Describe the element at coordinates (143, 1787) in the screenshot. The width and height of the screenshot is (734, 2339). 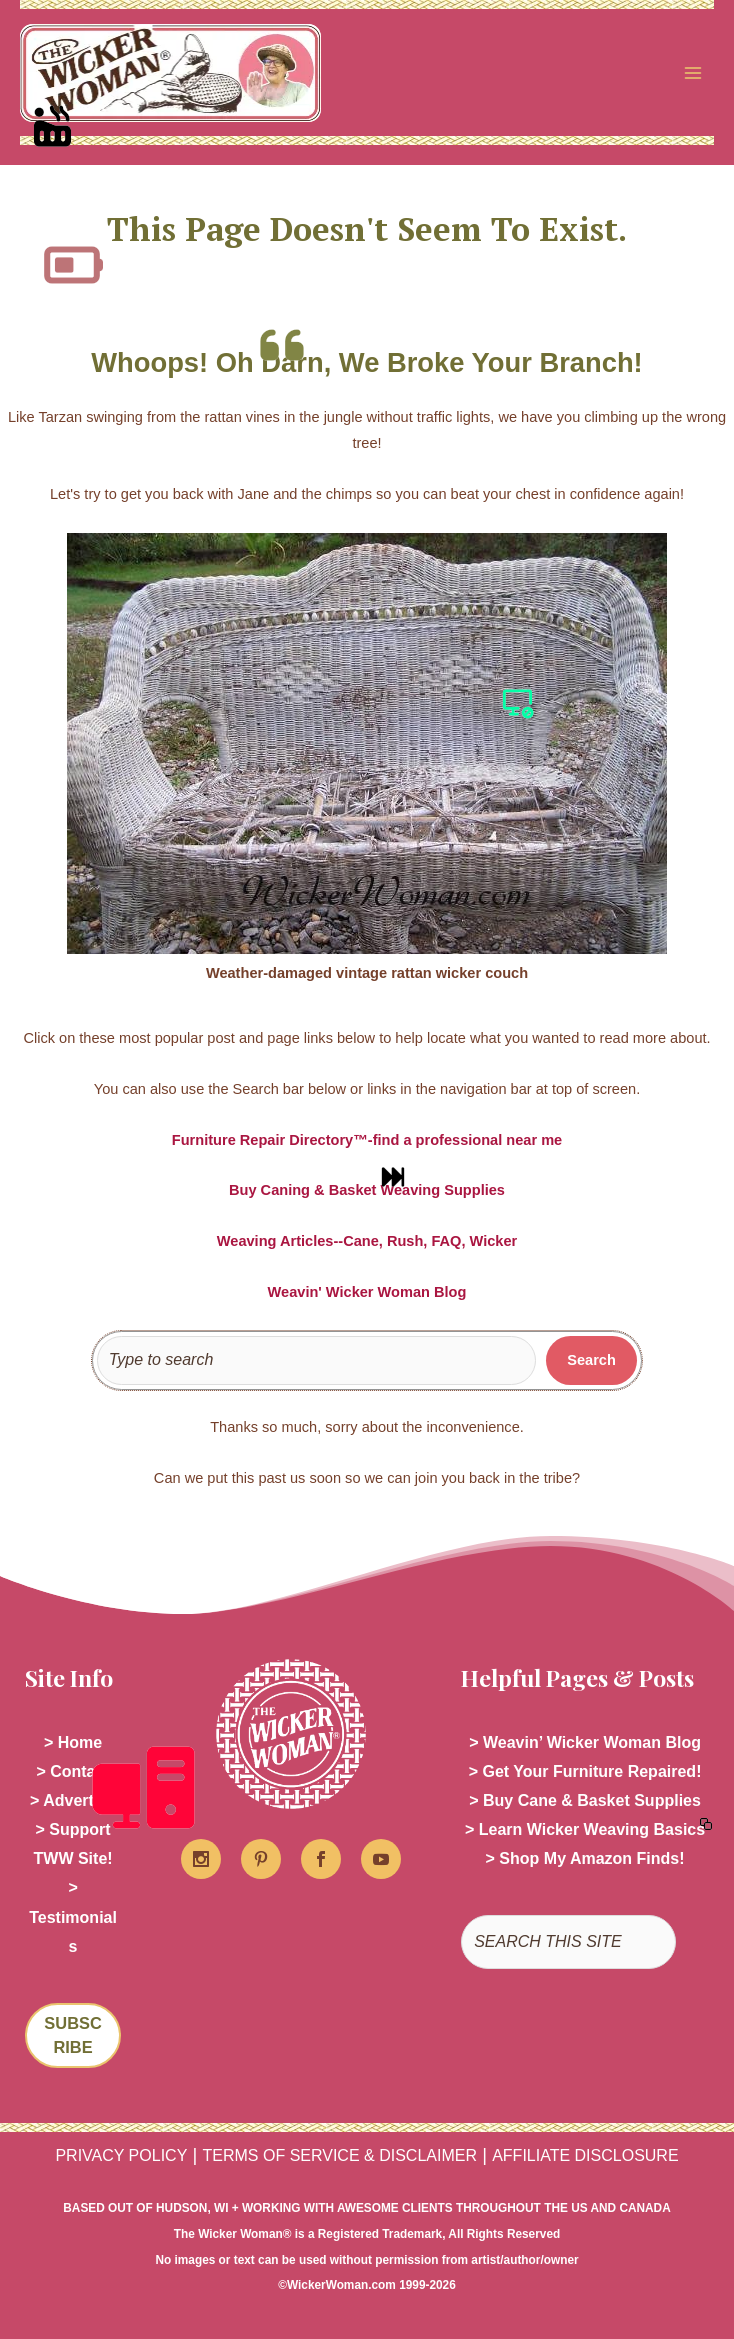
I see `access desktop computer settings` at that location.